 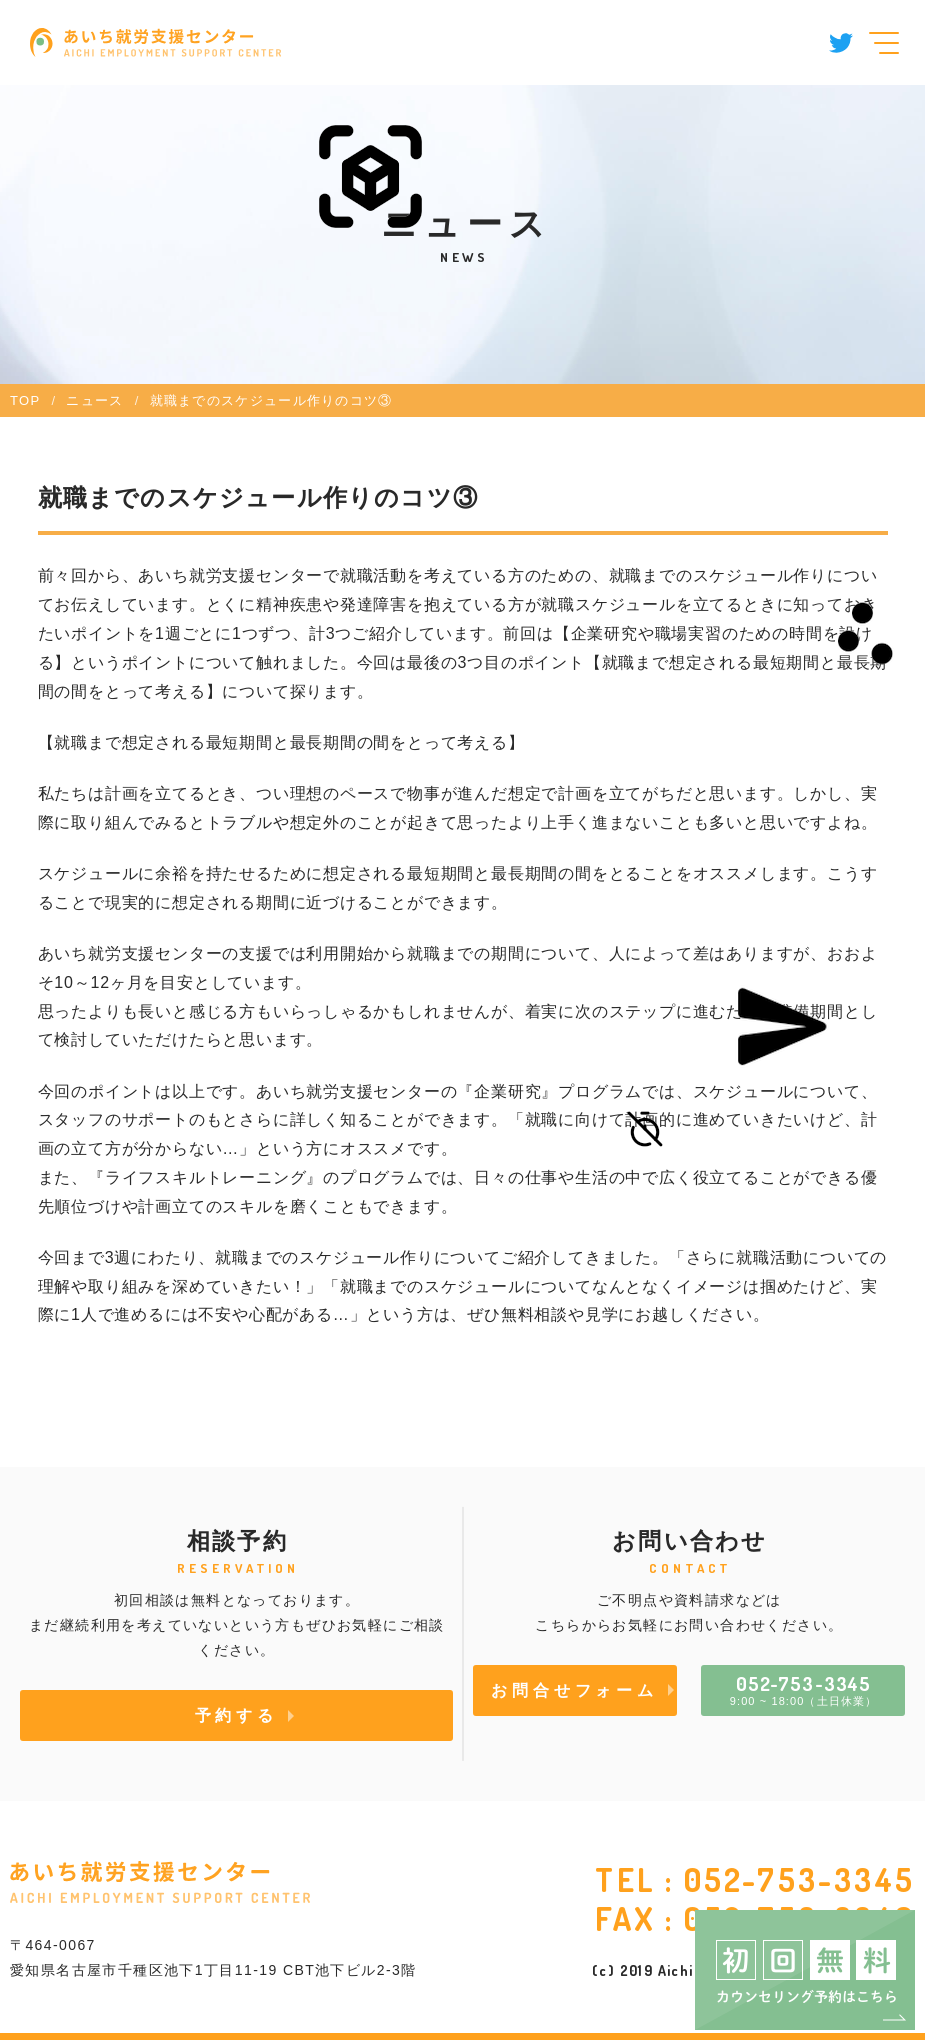 I want to click on open augmented reality mode, so click(x=370, y=176).